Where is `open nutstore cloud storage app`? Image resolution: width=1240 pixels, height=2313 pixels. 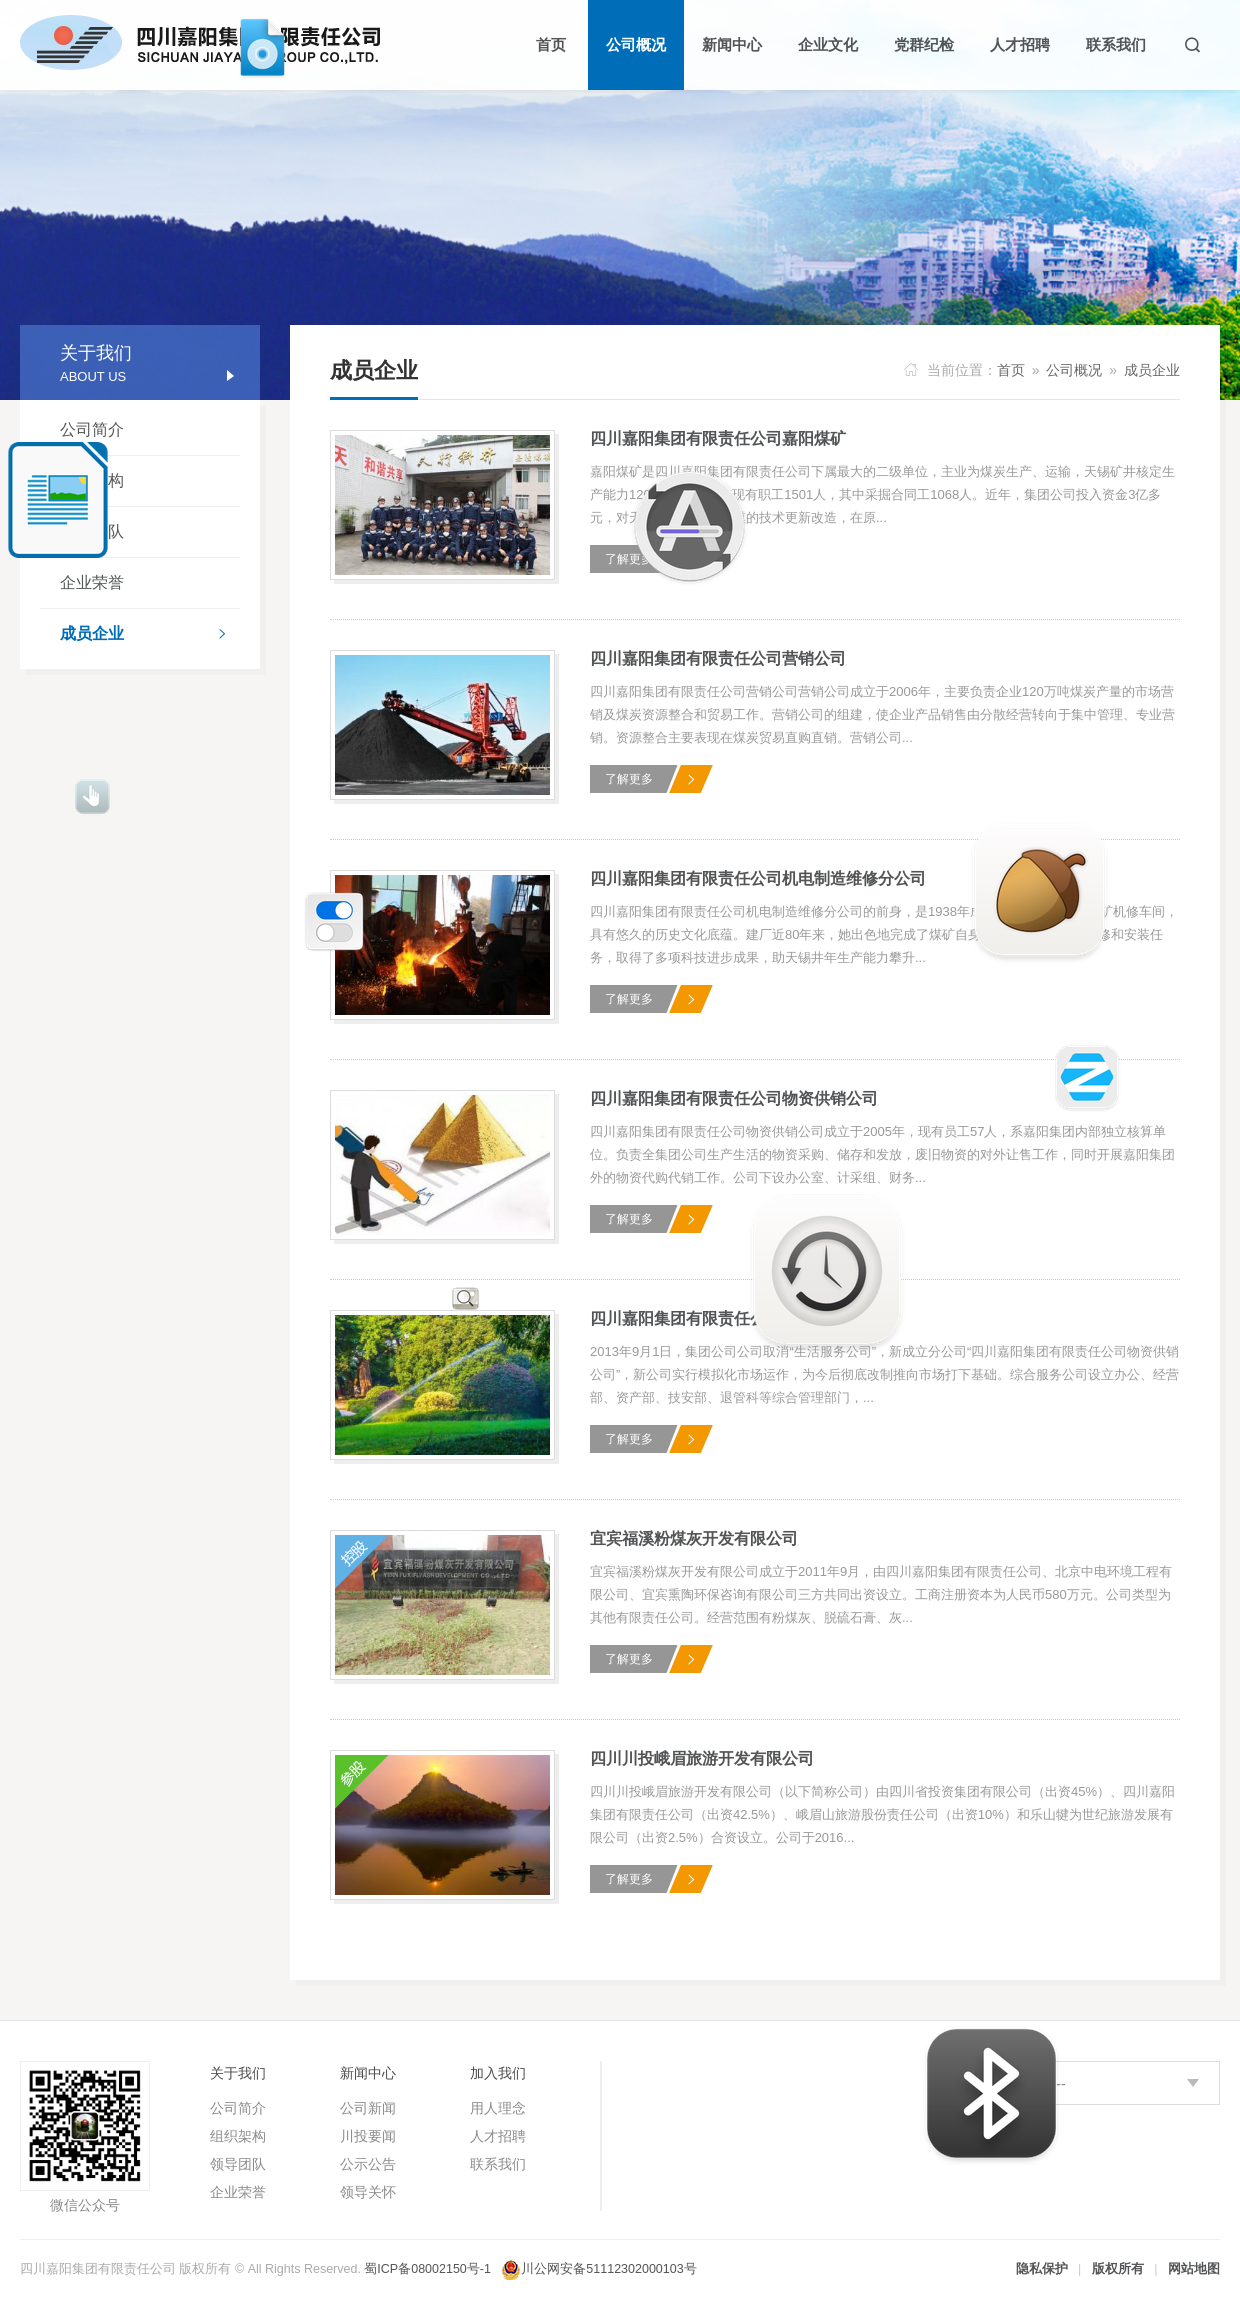 open nutstore cloud storage app is located at coordinates (1039, 890).